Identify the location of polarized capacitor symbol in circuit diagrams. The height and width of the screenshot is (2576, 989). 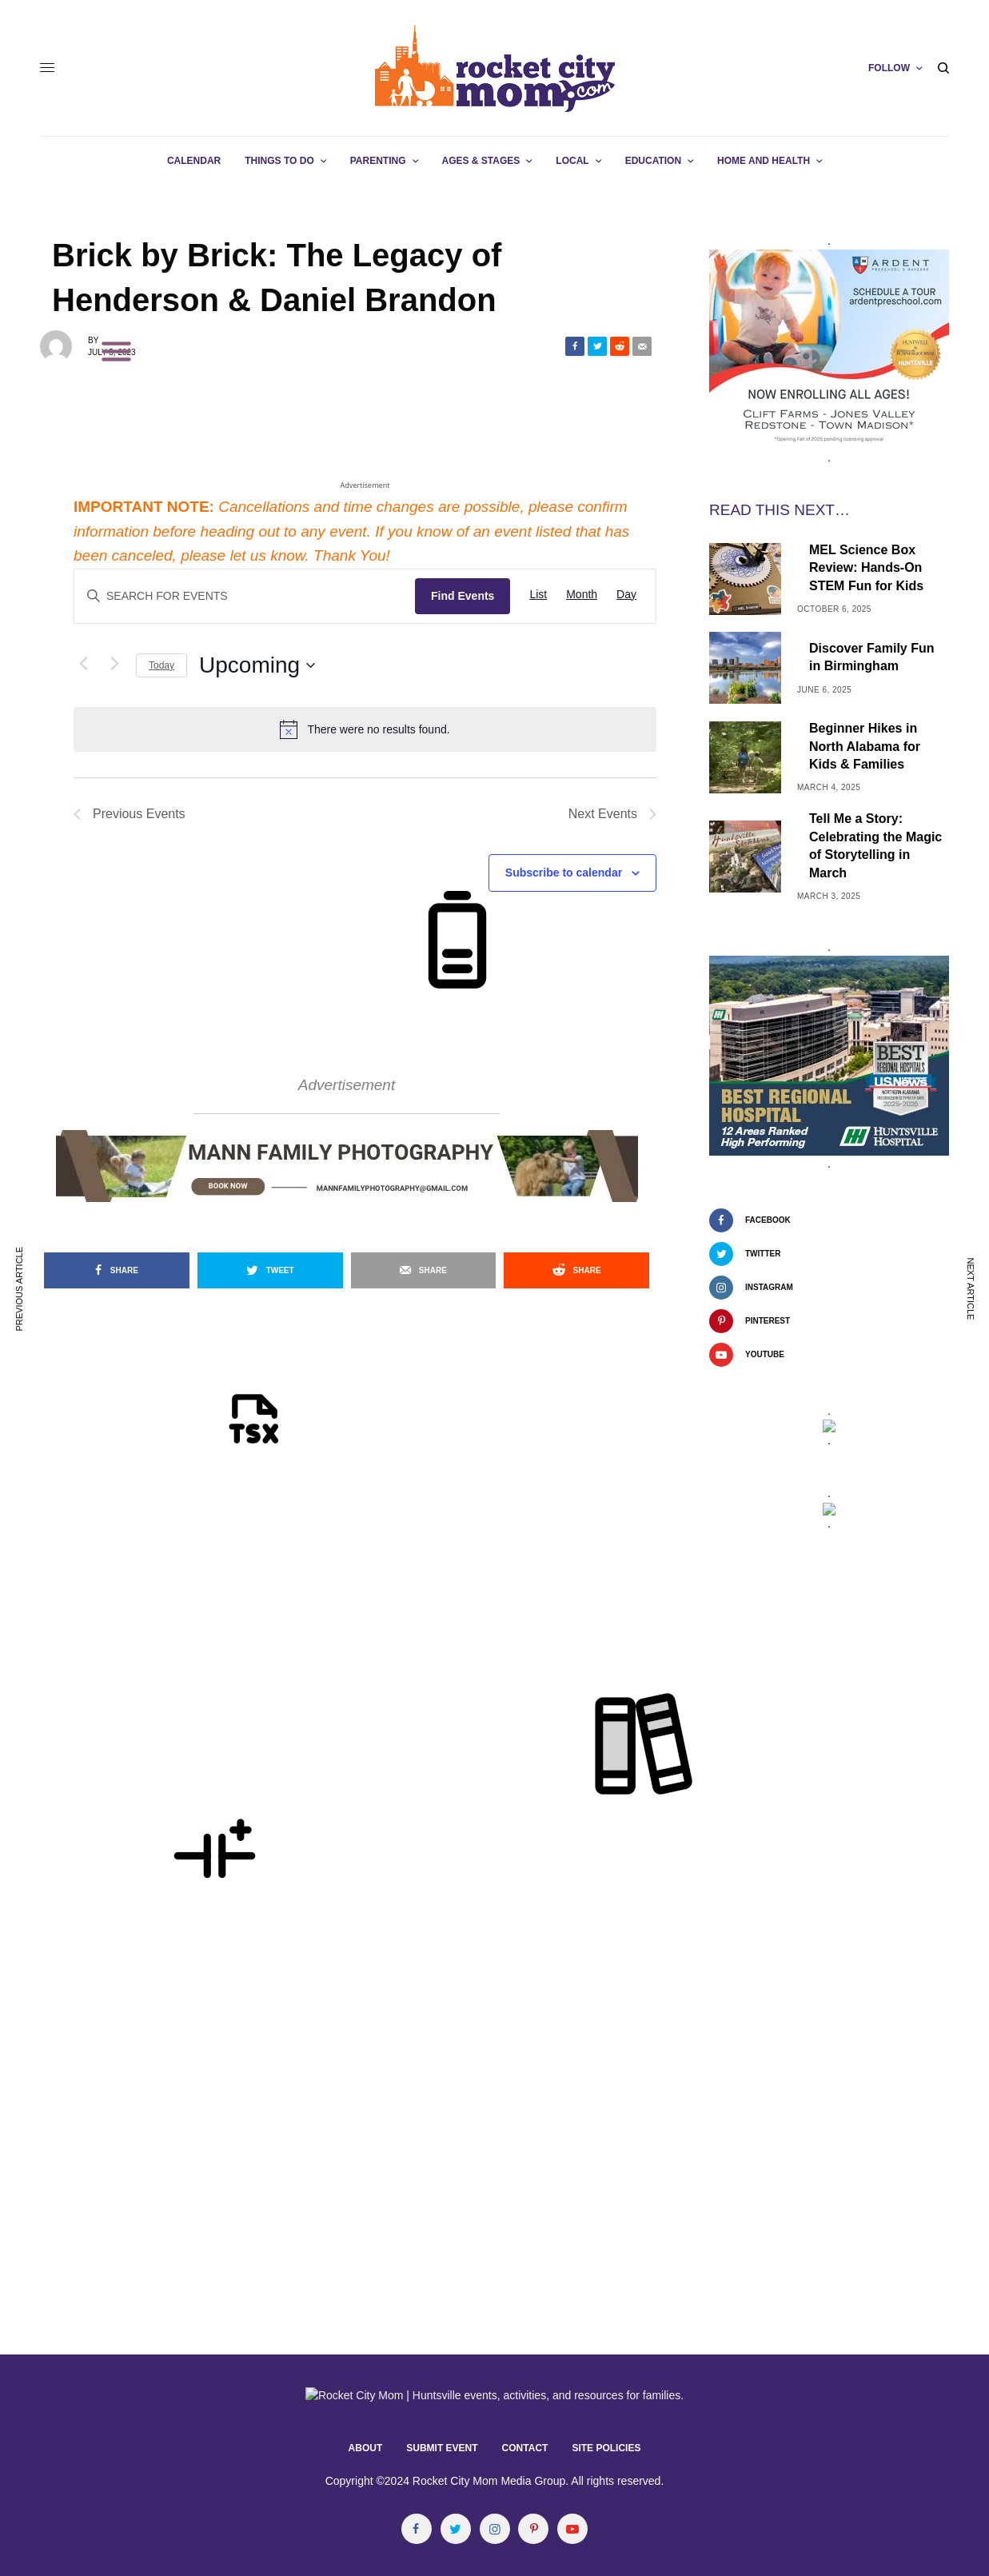
(214, 1855).